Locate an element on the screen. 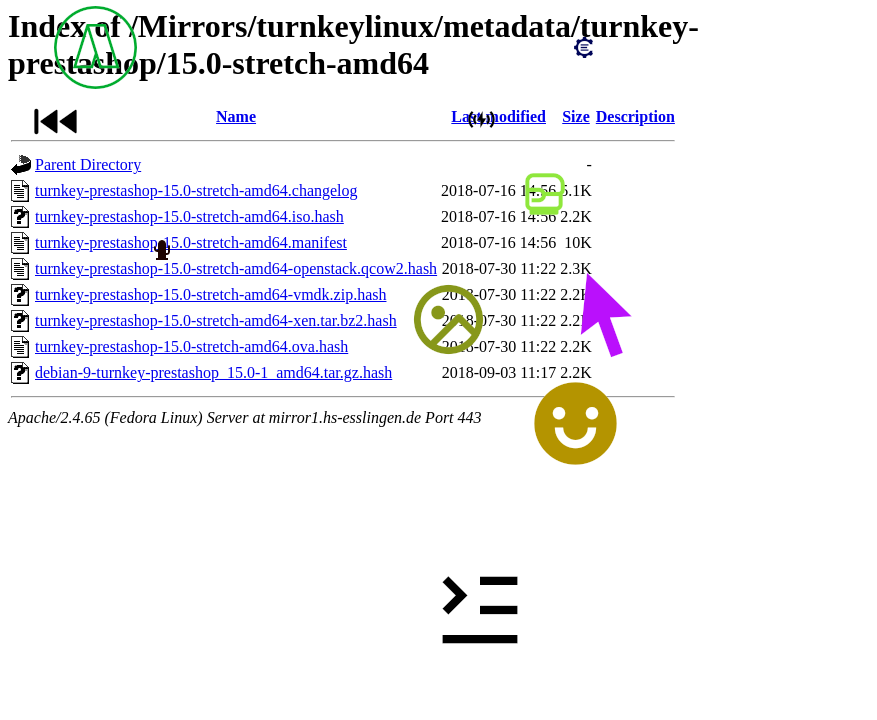 This screenshot has height=720, width=877. add a reaction or emoji to a message is located at coordinates (575, 423).